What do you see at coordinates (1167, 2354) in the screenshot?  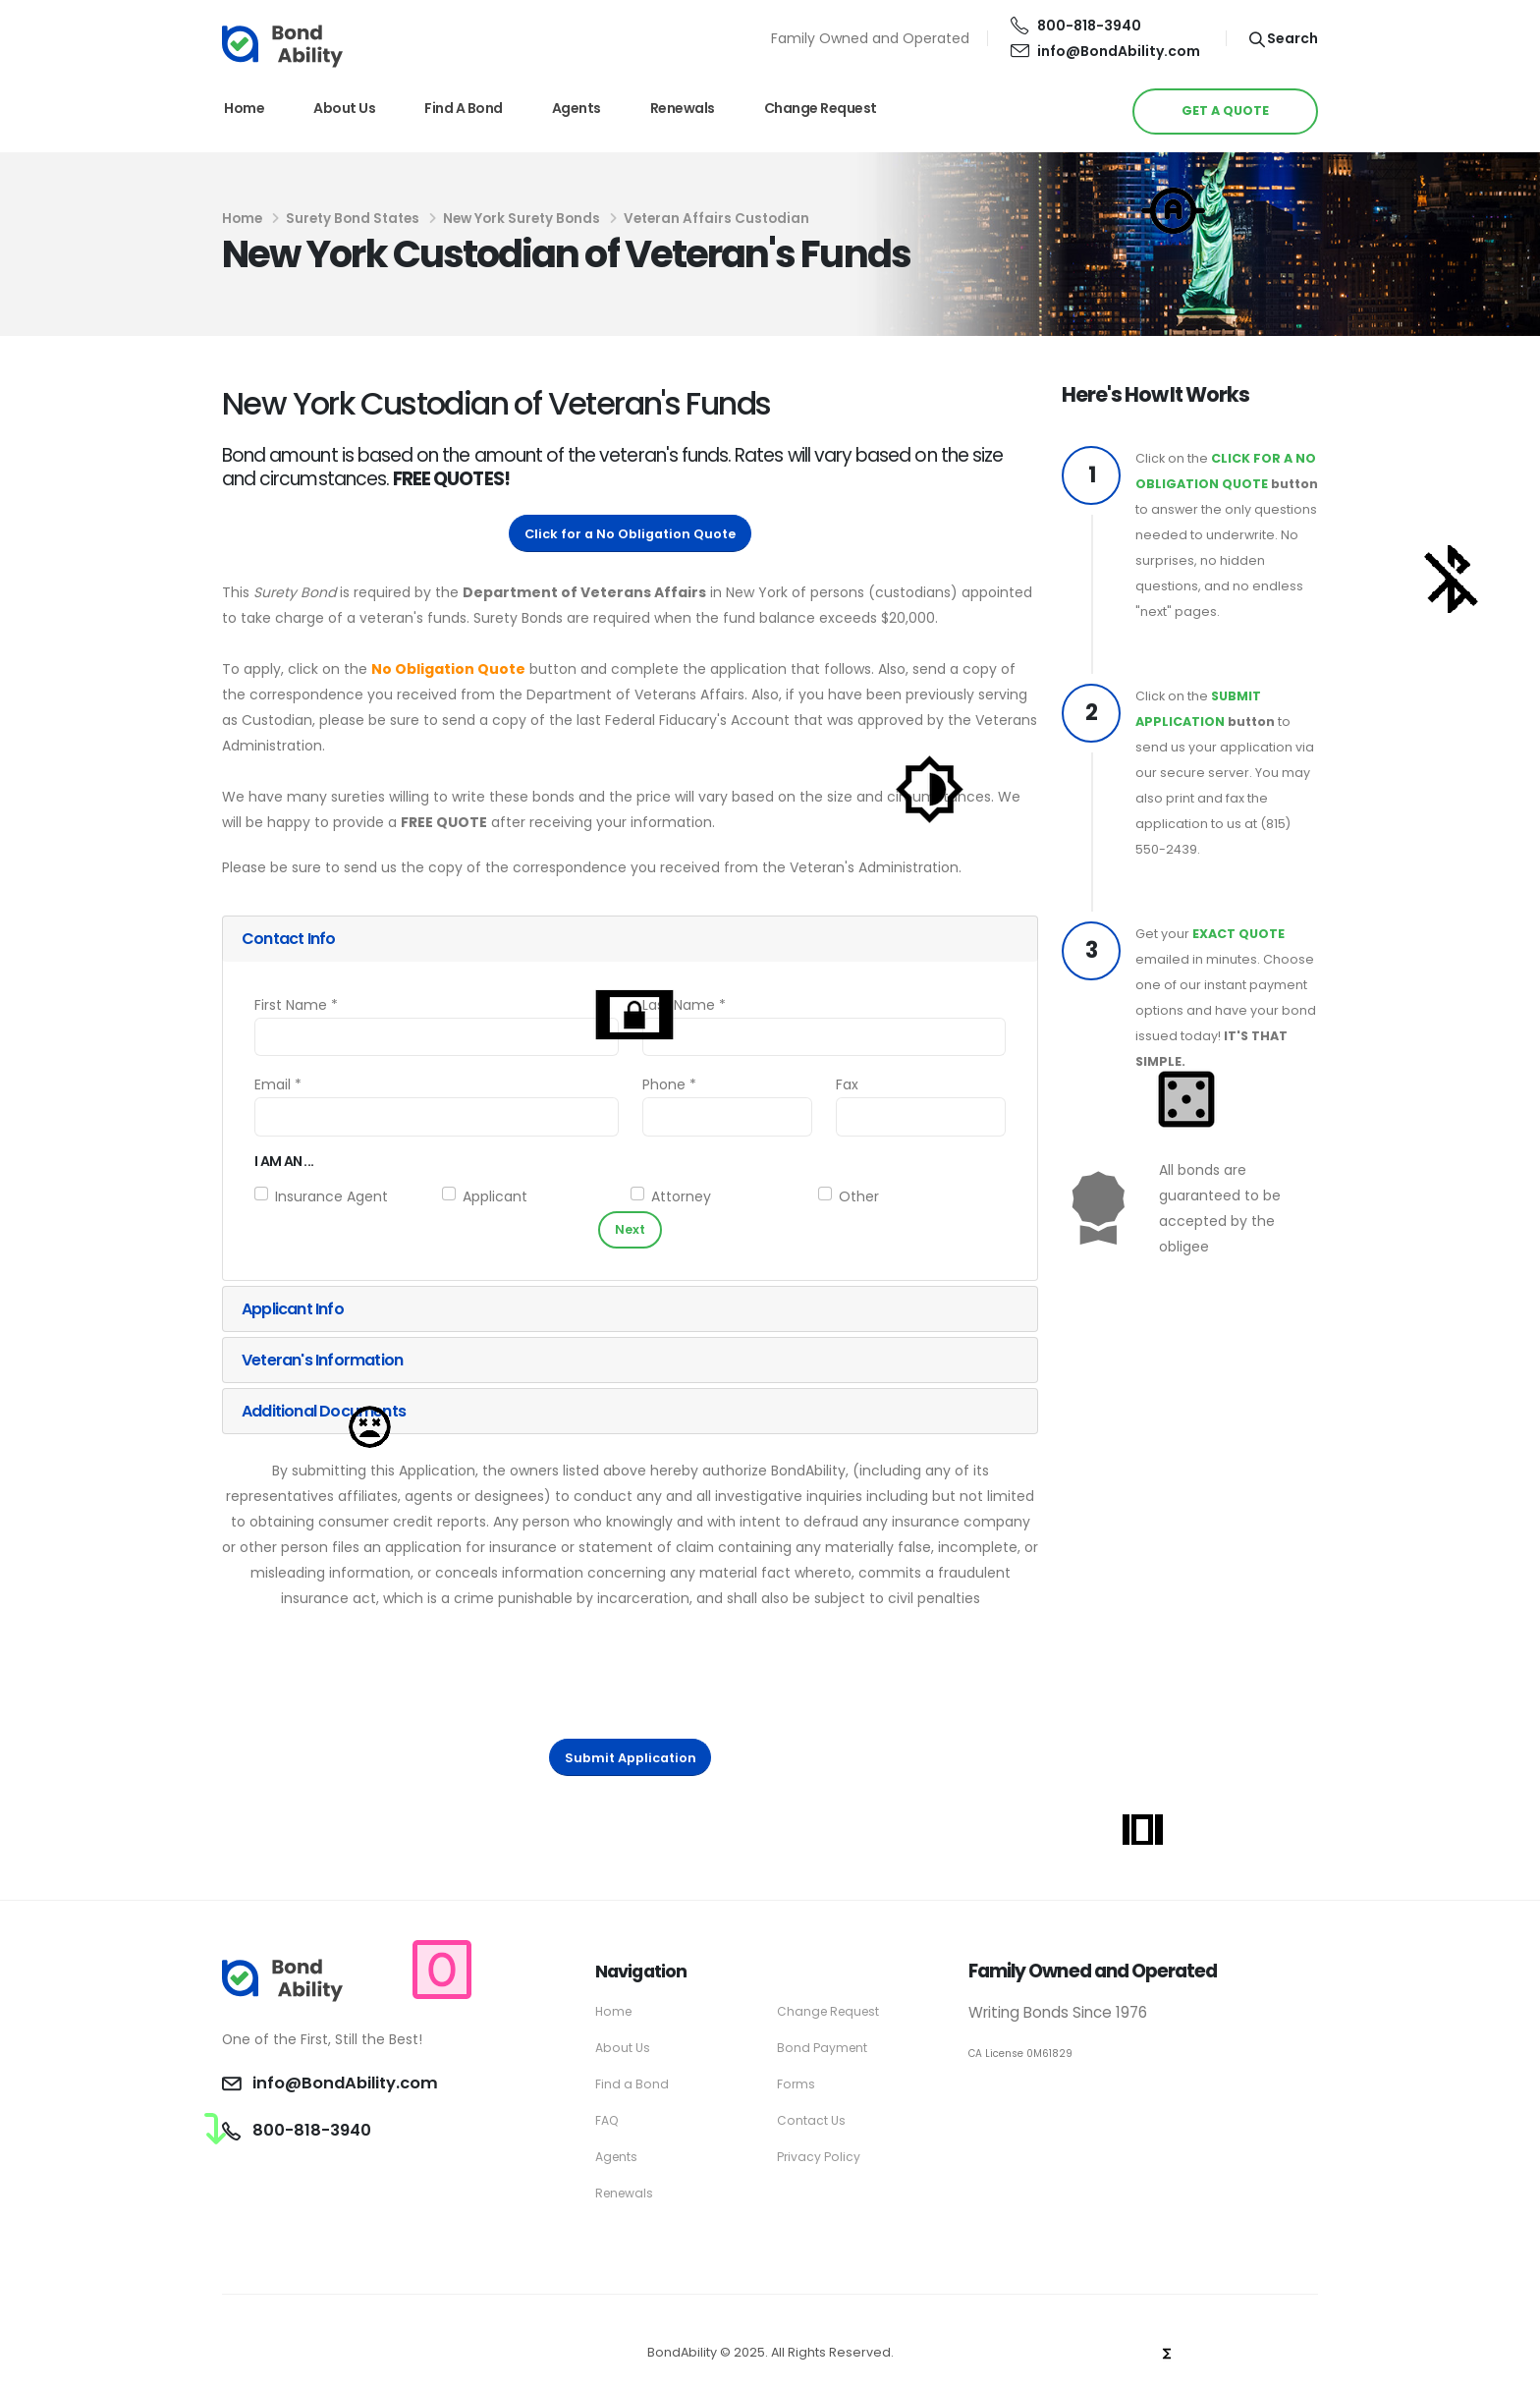 I see `insert a mathematical function or formula` at bounding box center [1167, 2354].